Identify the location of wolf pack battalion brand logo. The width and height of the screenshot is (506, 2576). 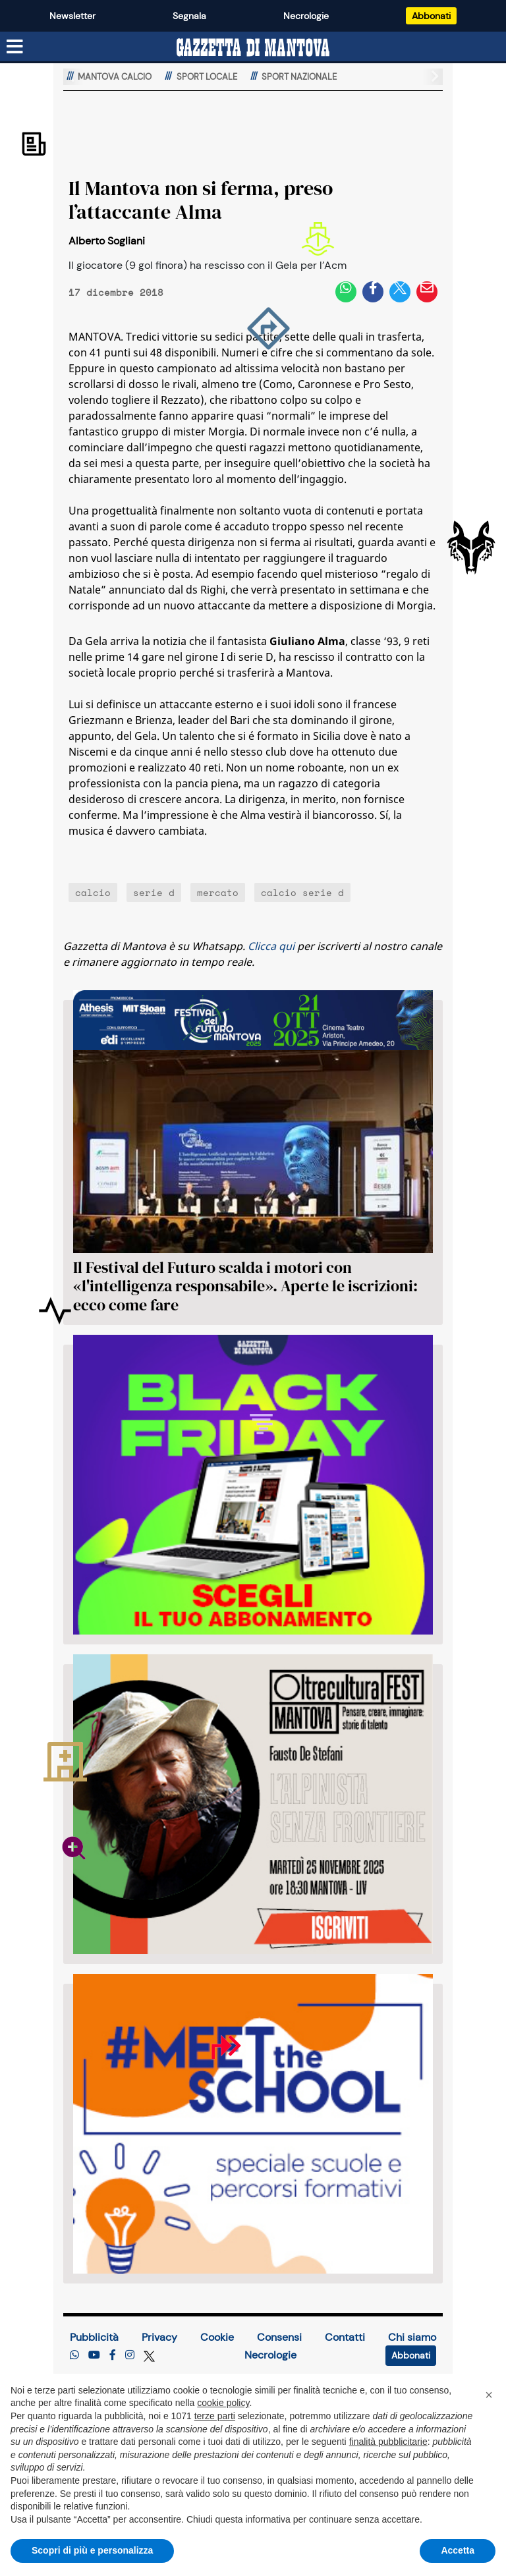
(471, 547).